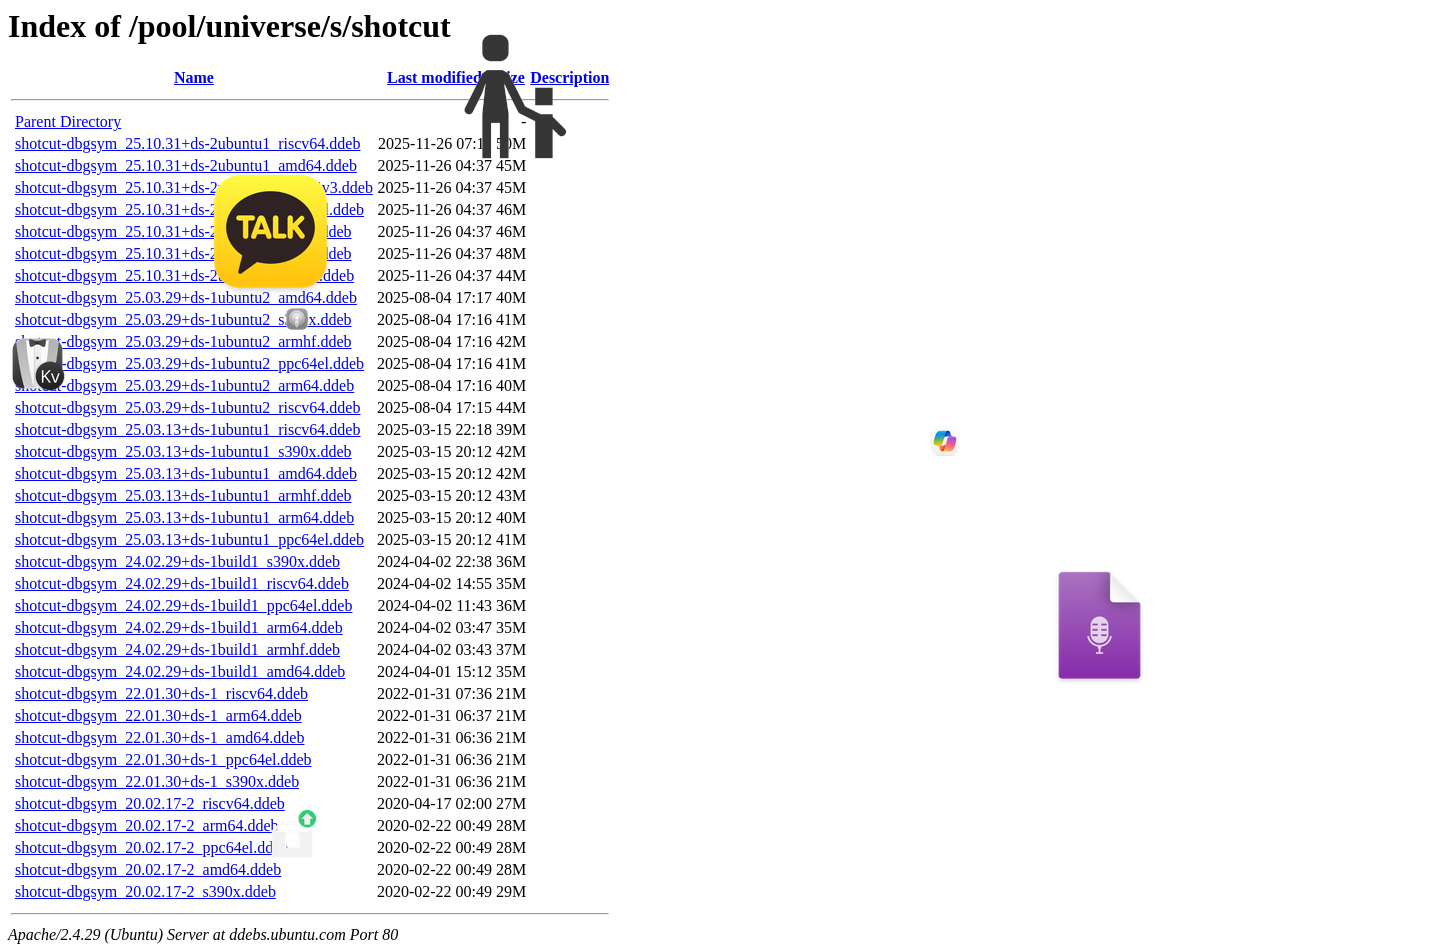  Describe the element at coordinates (1099, 627) in the screenshot. I see `a podcast audio file` at that location.